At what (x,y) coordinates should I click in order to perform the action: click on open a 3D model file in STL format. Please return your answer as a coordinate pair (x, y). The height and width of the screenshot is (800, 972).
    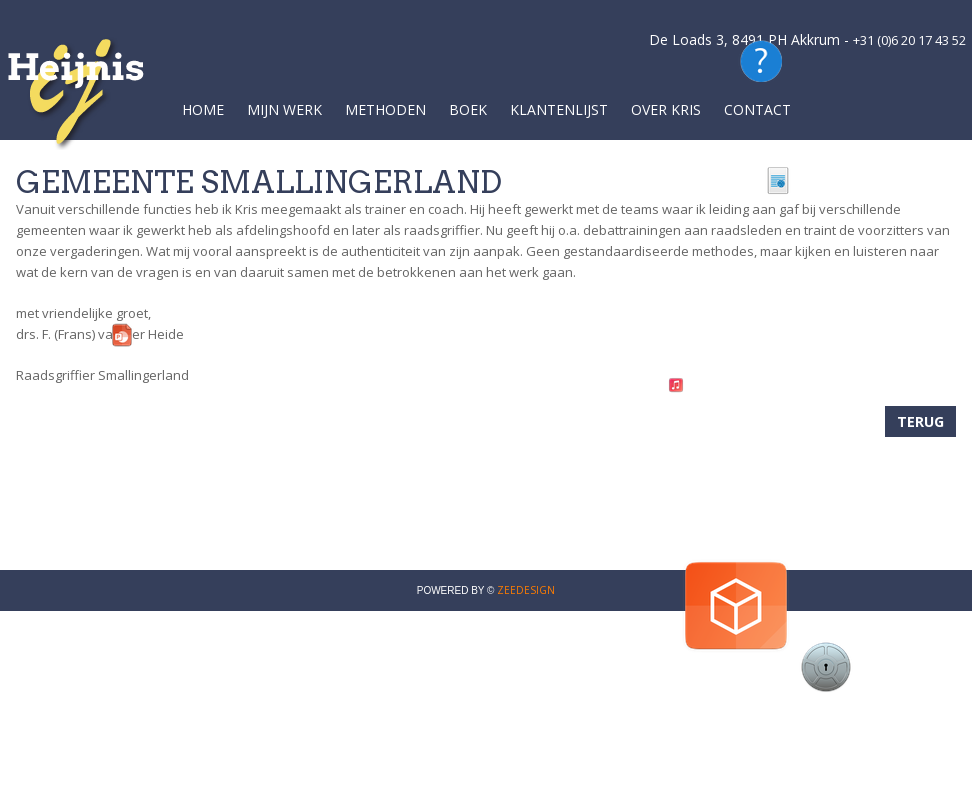
    Looking at the image, I should click on (736, 602).